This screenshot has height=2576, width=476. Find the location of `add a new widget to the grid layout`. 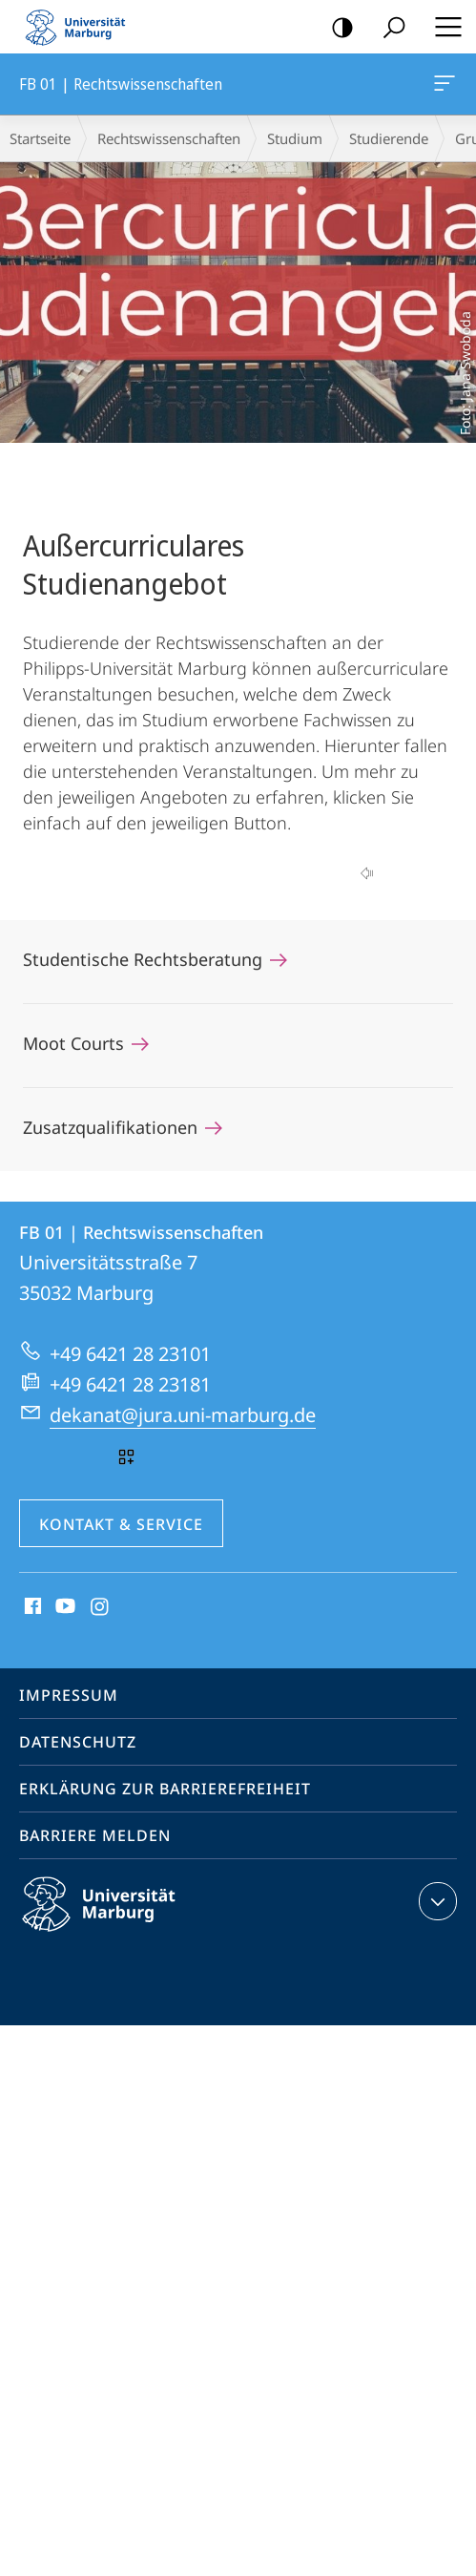

add a new widget to the grid layout is located at coordinates (126, 1456).